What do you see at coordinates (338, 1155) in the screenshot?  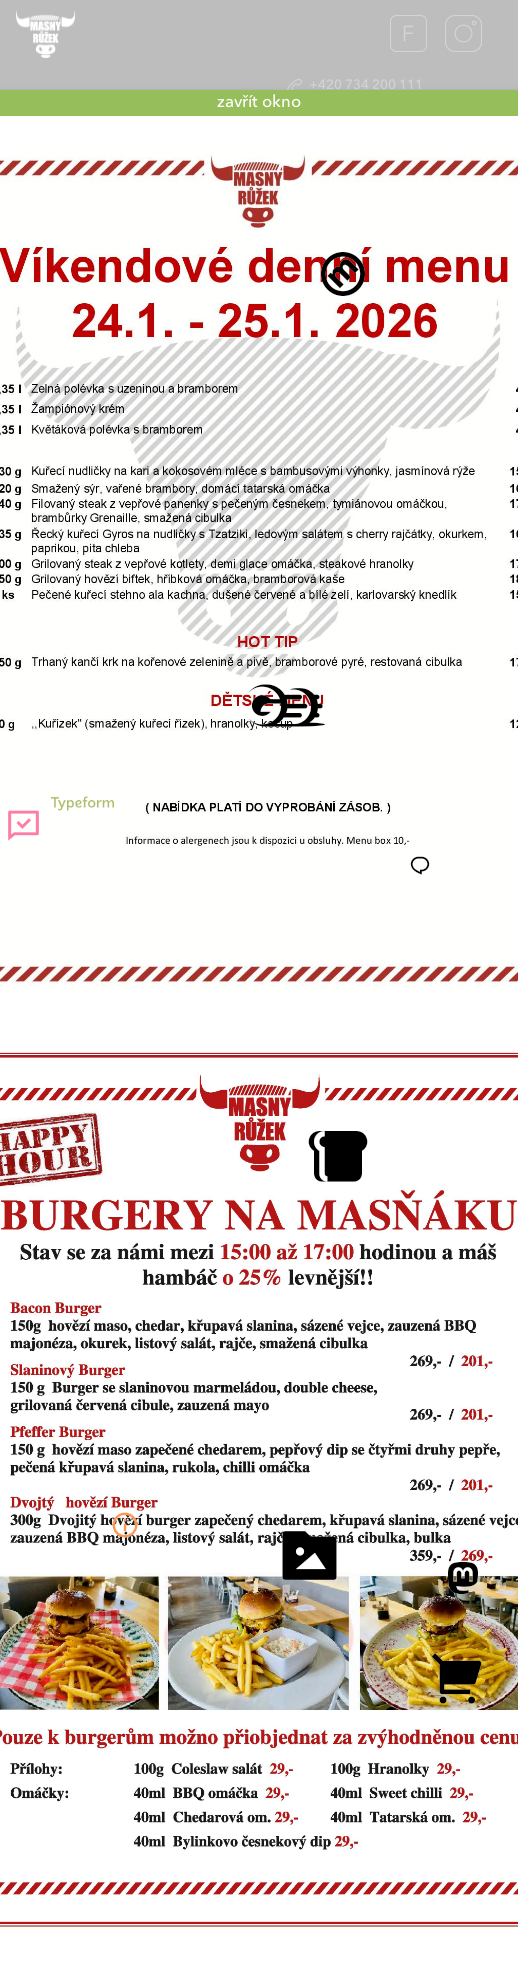 I see `browse bakery or bread products` at bounding box center [338, 1155].